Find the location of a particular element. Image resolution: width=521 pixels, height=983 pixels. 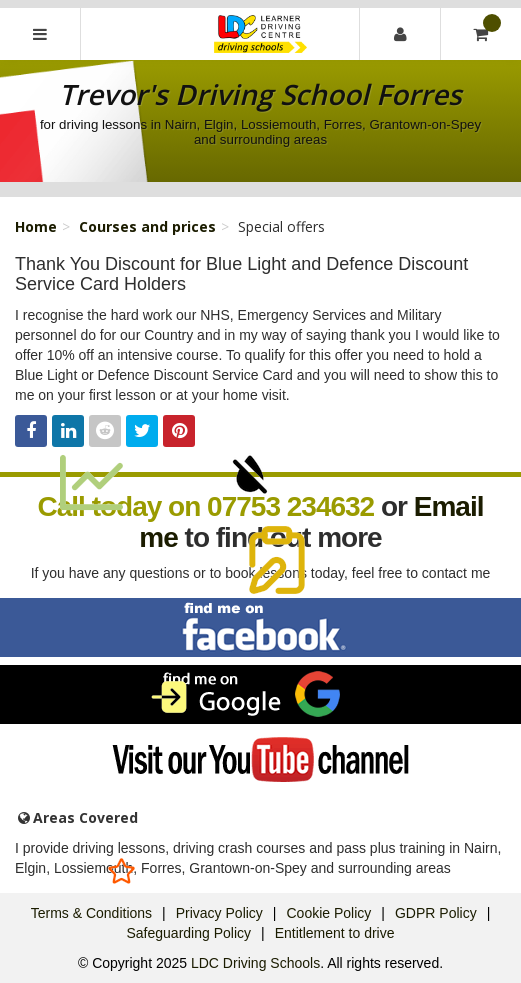

view analytics or statistics is located at coordinates (91, 482).